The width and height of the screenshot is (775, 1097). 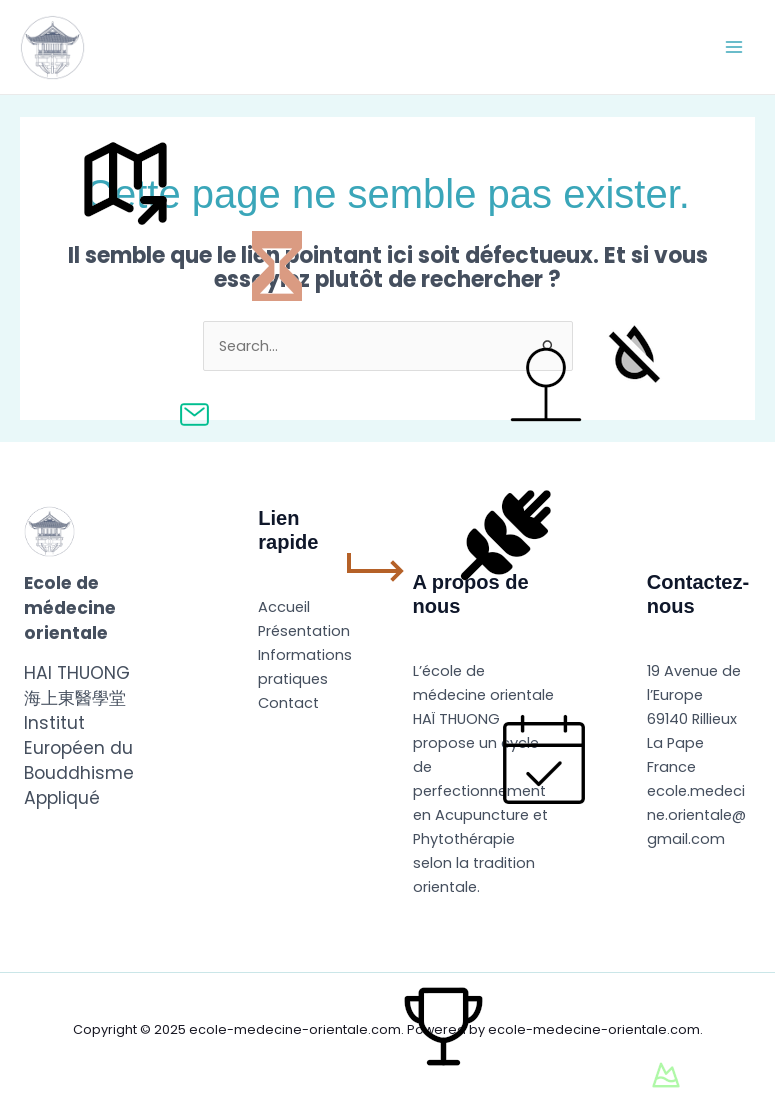 What do you see at coordinates (546, 386) in the screenshot?
I see `mark a location on the map` at bounding box center [546, 386].